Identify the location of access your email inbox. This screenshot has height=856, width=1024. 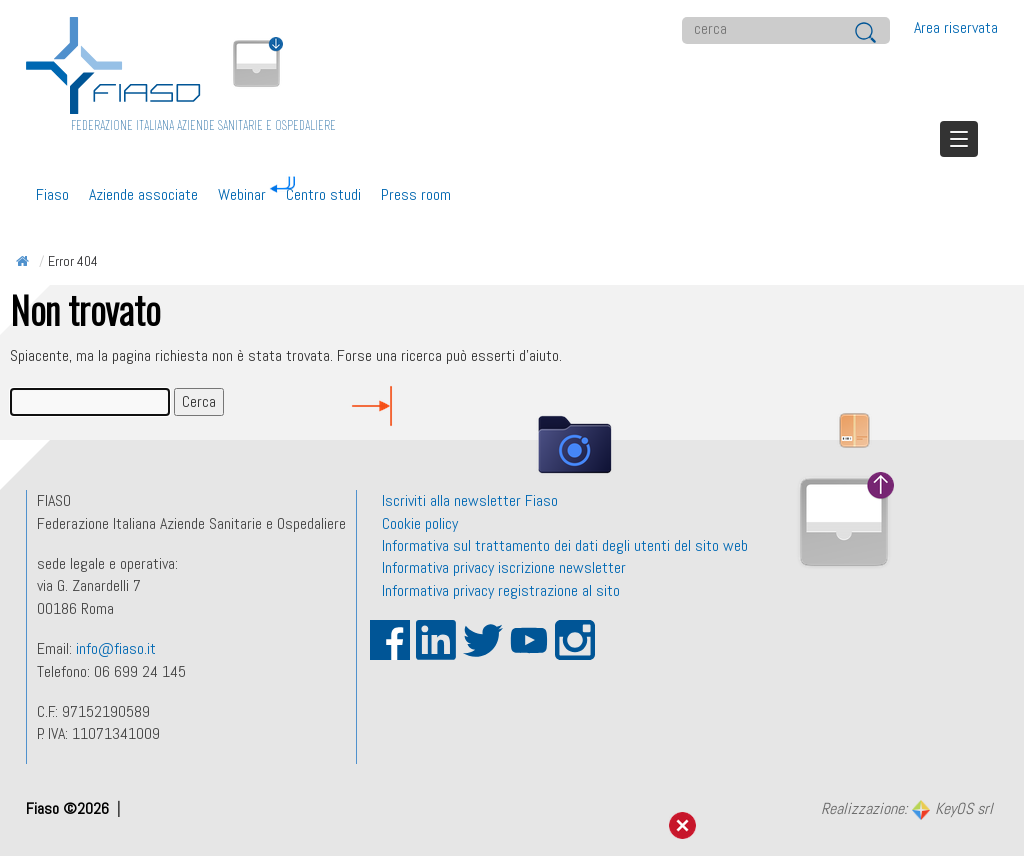
(256, 63).